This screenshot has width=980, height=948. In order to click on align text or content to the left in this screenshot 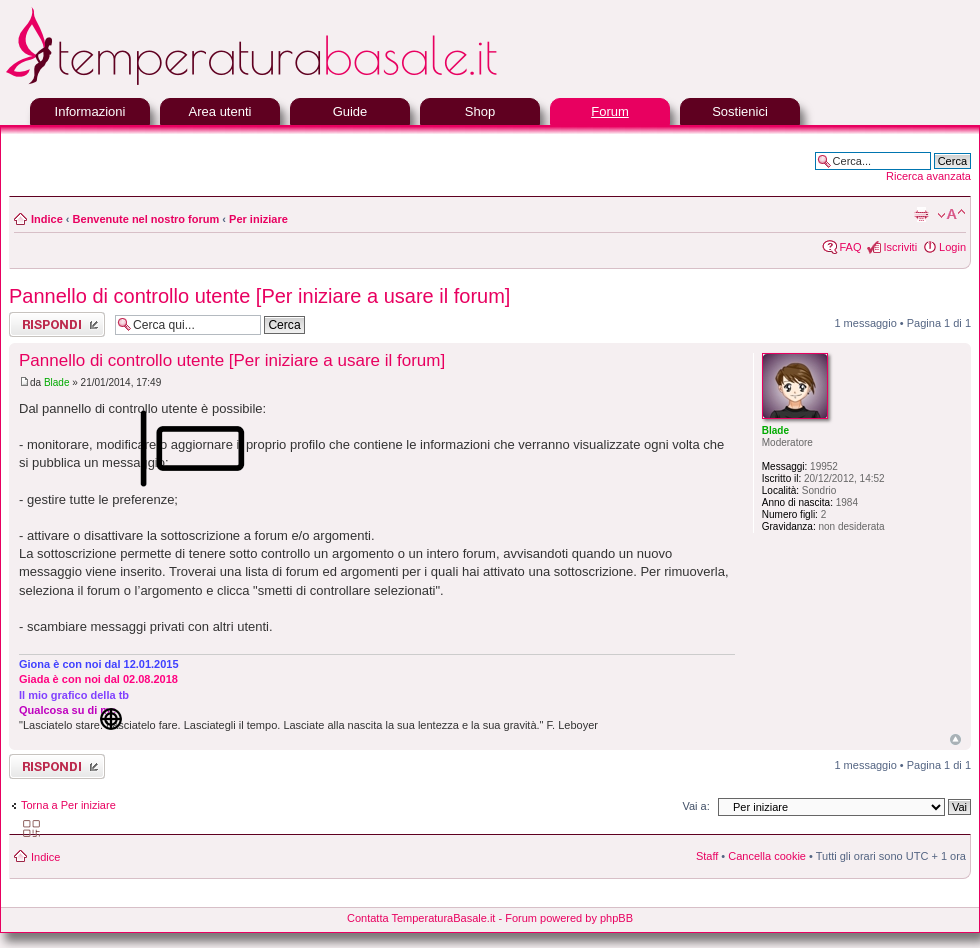, I will do `click(190, 448)`.